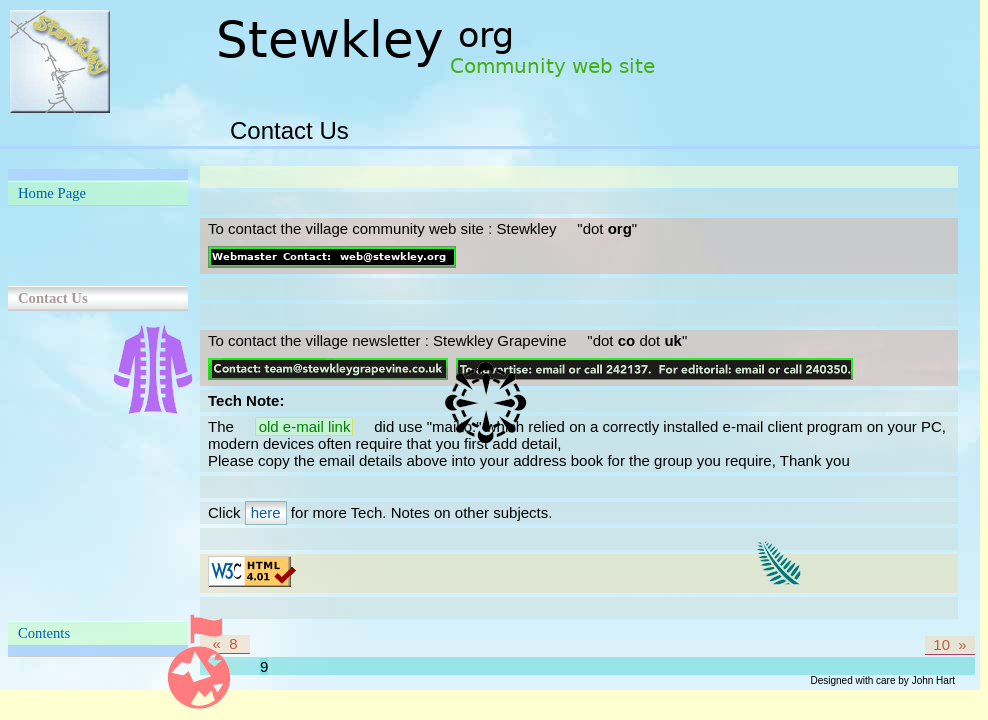 The image size is (988, 720). What do you see at coordinates (486, 403) in the screenshot?
I see `represents a lamprey or parasitic creature in a game` at bounding box center [486, 403].